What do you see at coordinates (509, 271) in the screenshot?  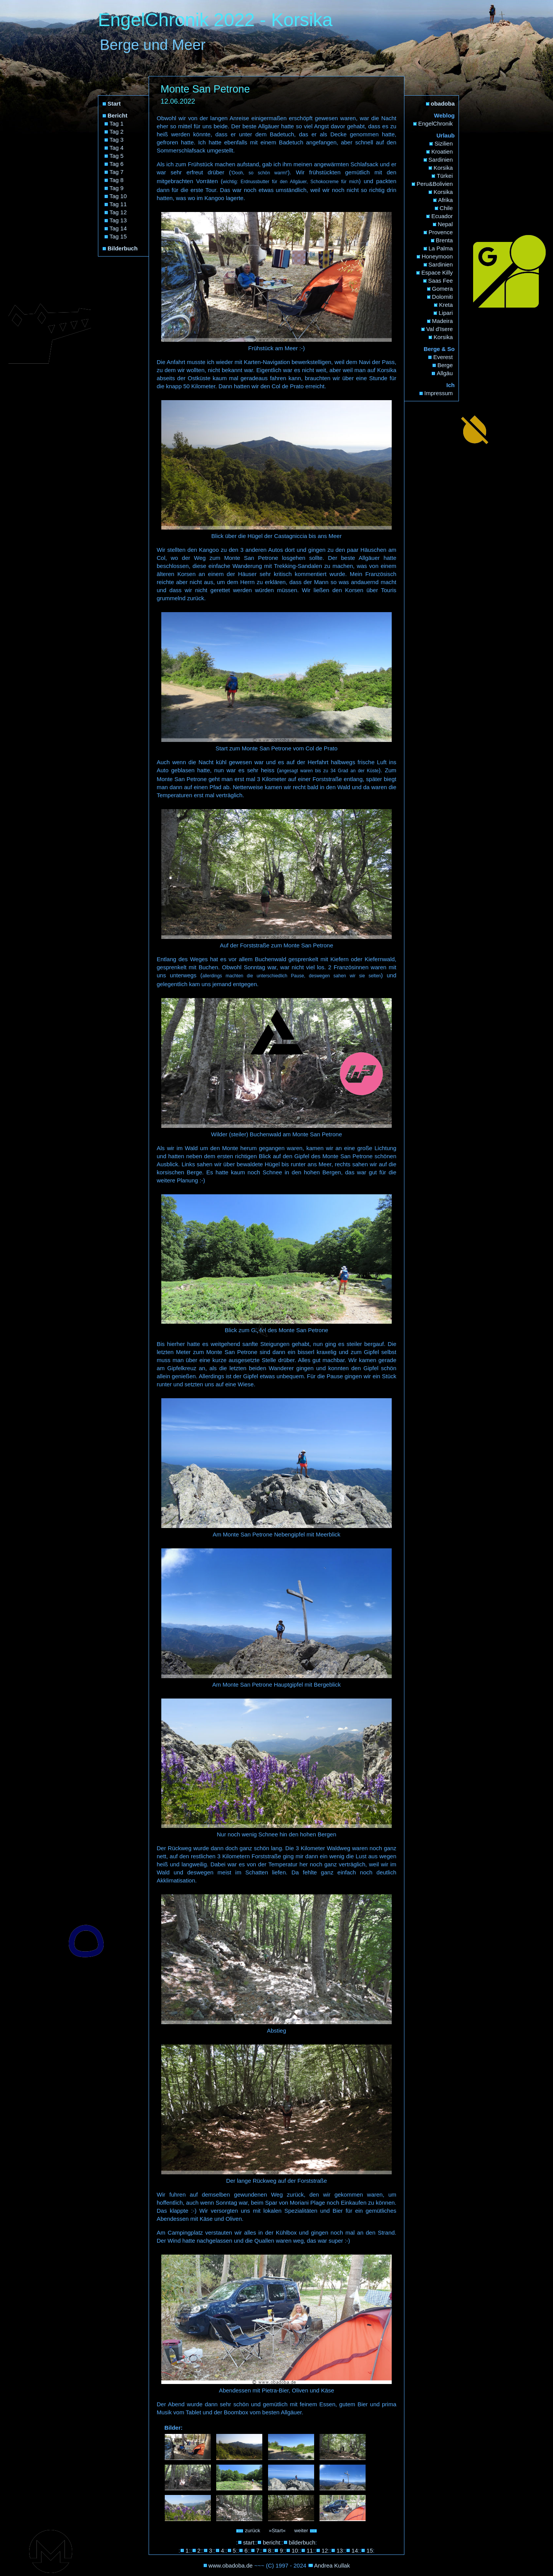 I see `open google street view` at bounding box center [509, 271].